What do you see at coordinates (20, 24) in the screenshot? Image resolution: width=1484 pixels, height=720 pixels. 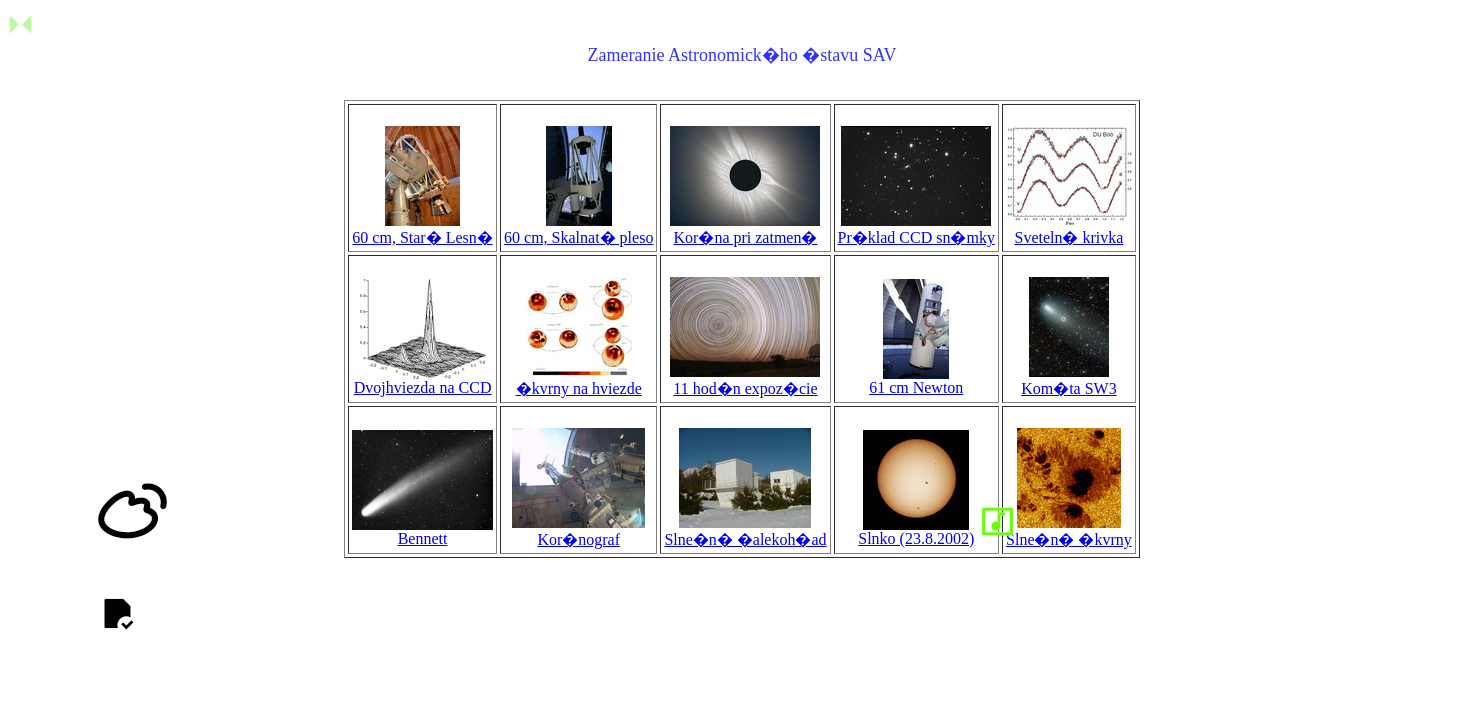 I see `collapse or contract a panel horizontally` at bounding box center [20, 24].